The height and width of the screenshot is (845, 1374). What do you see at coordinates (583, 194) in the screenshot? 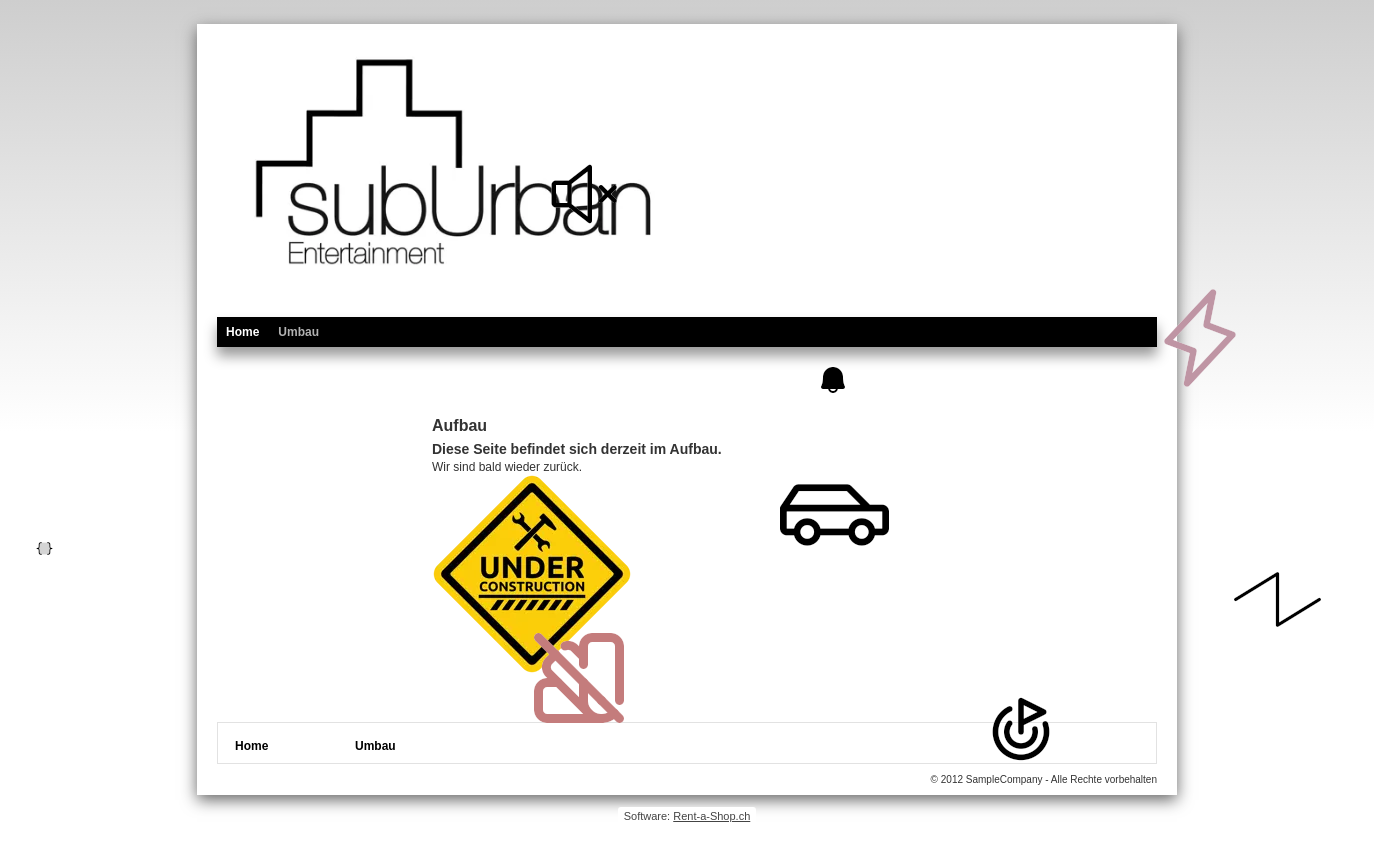
I see `mute audio or sound` at bounding box center [583, 194].